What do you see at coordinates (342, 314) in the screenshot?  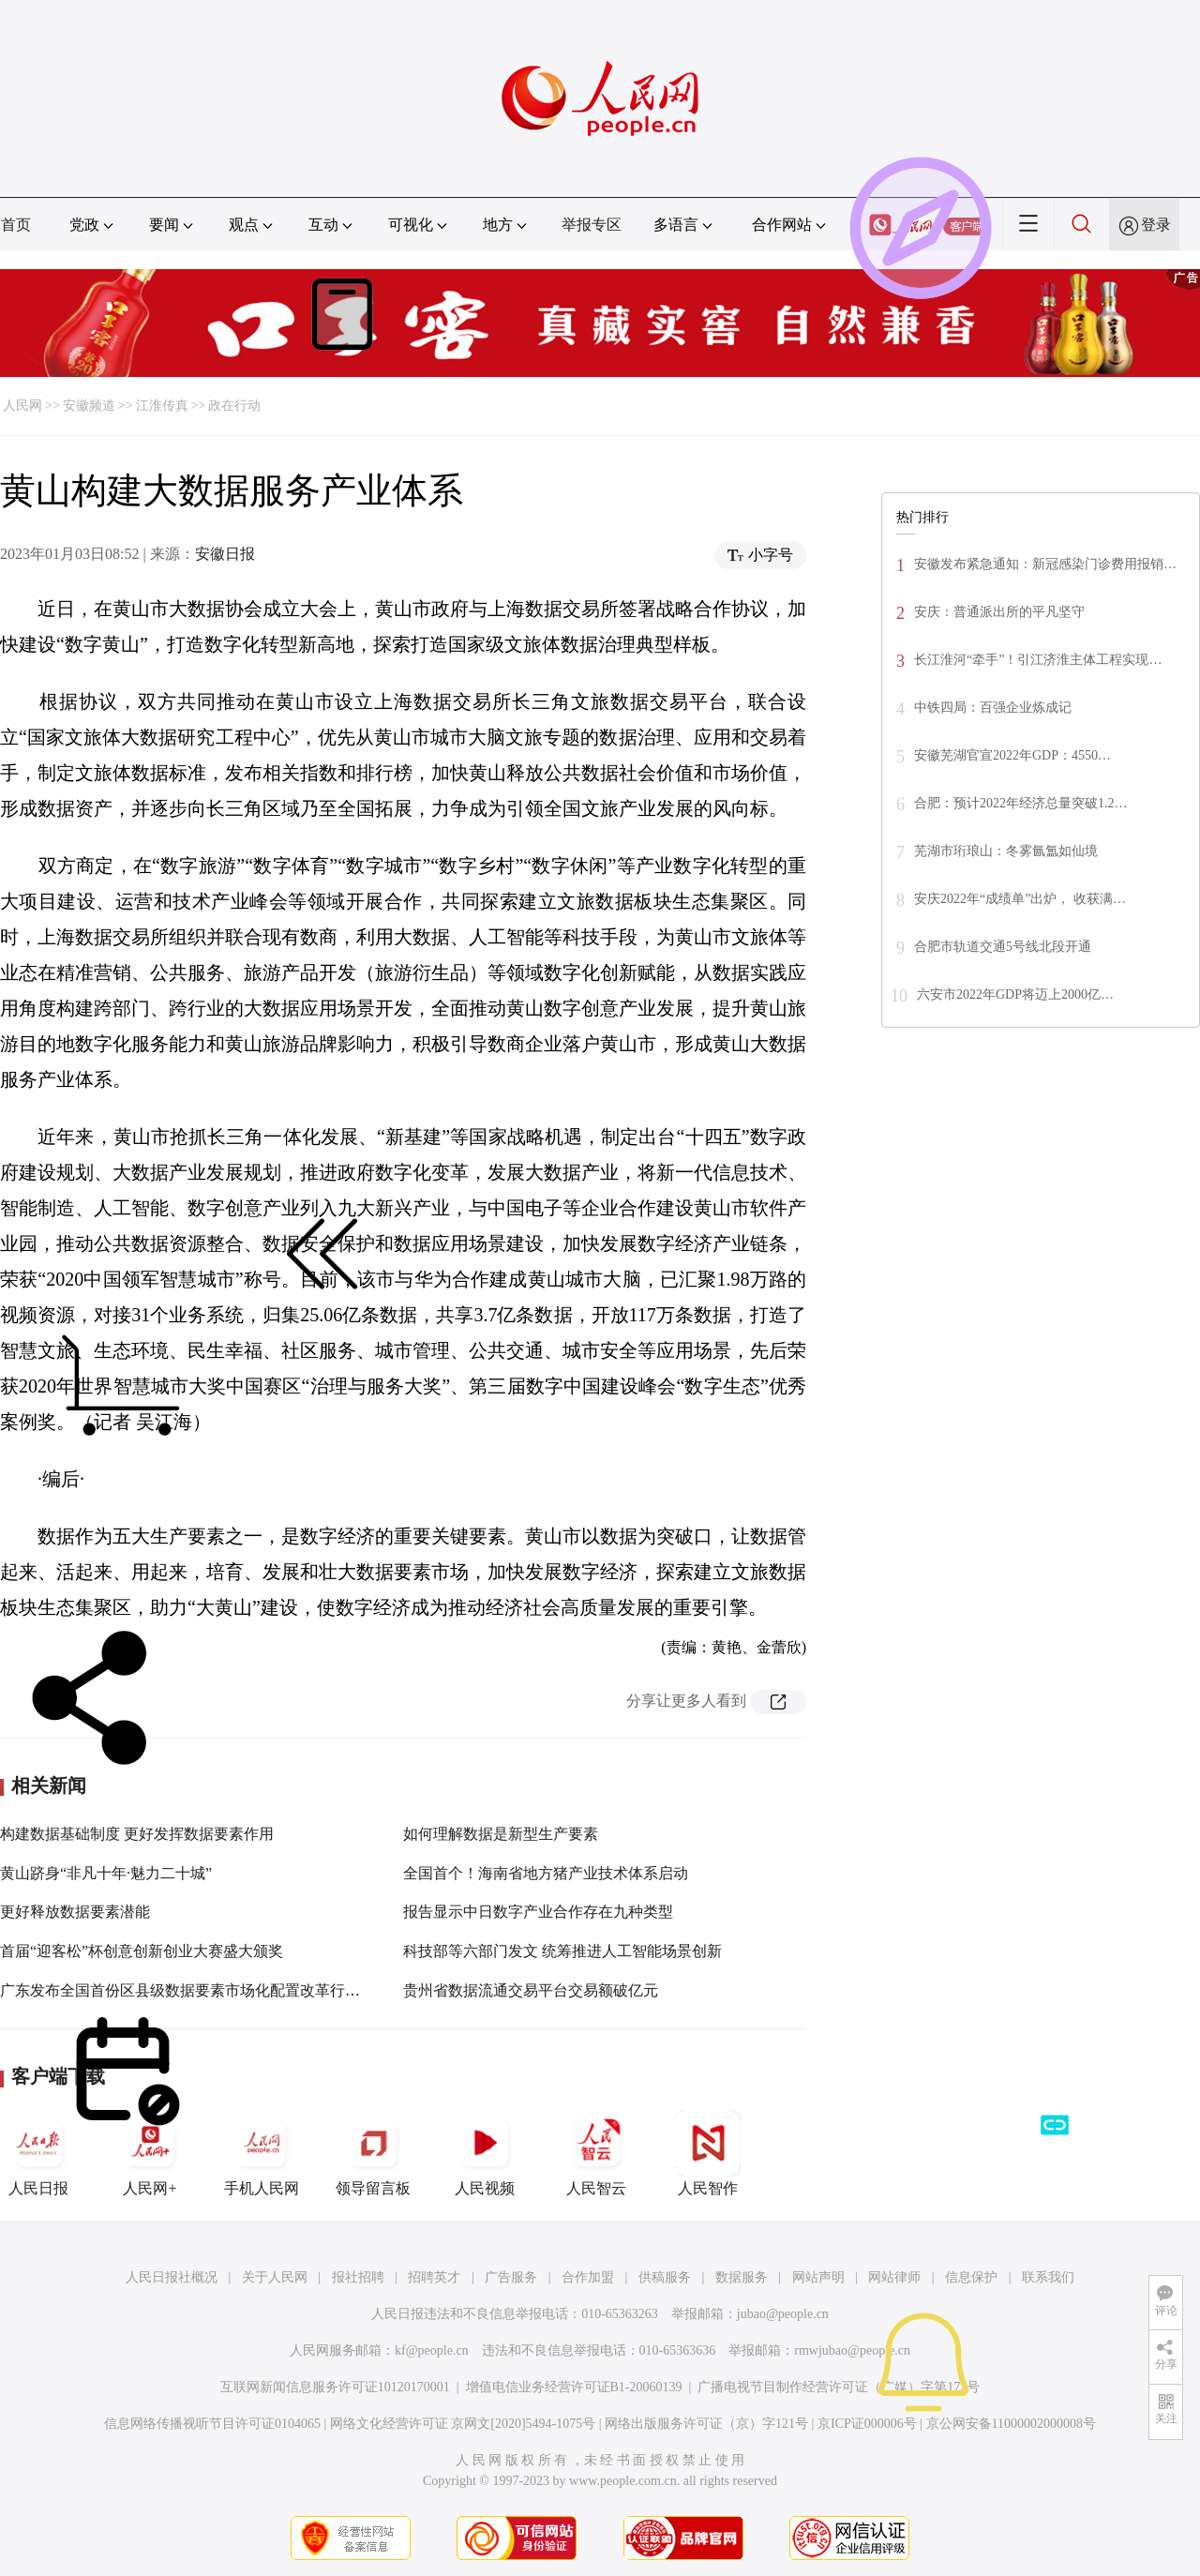 I see `tablet device with speaker` at bounding box center [342, 314].